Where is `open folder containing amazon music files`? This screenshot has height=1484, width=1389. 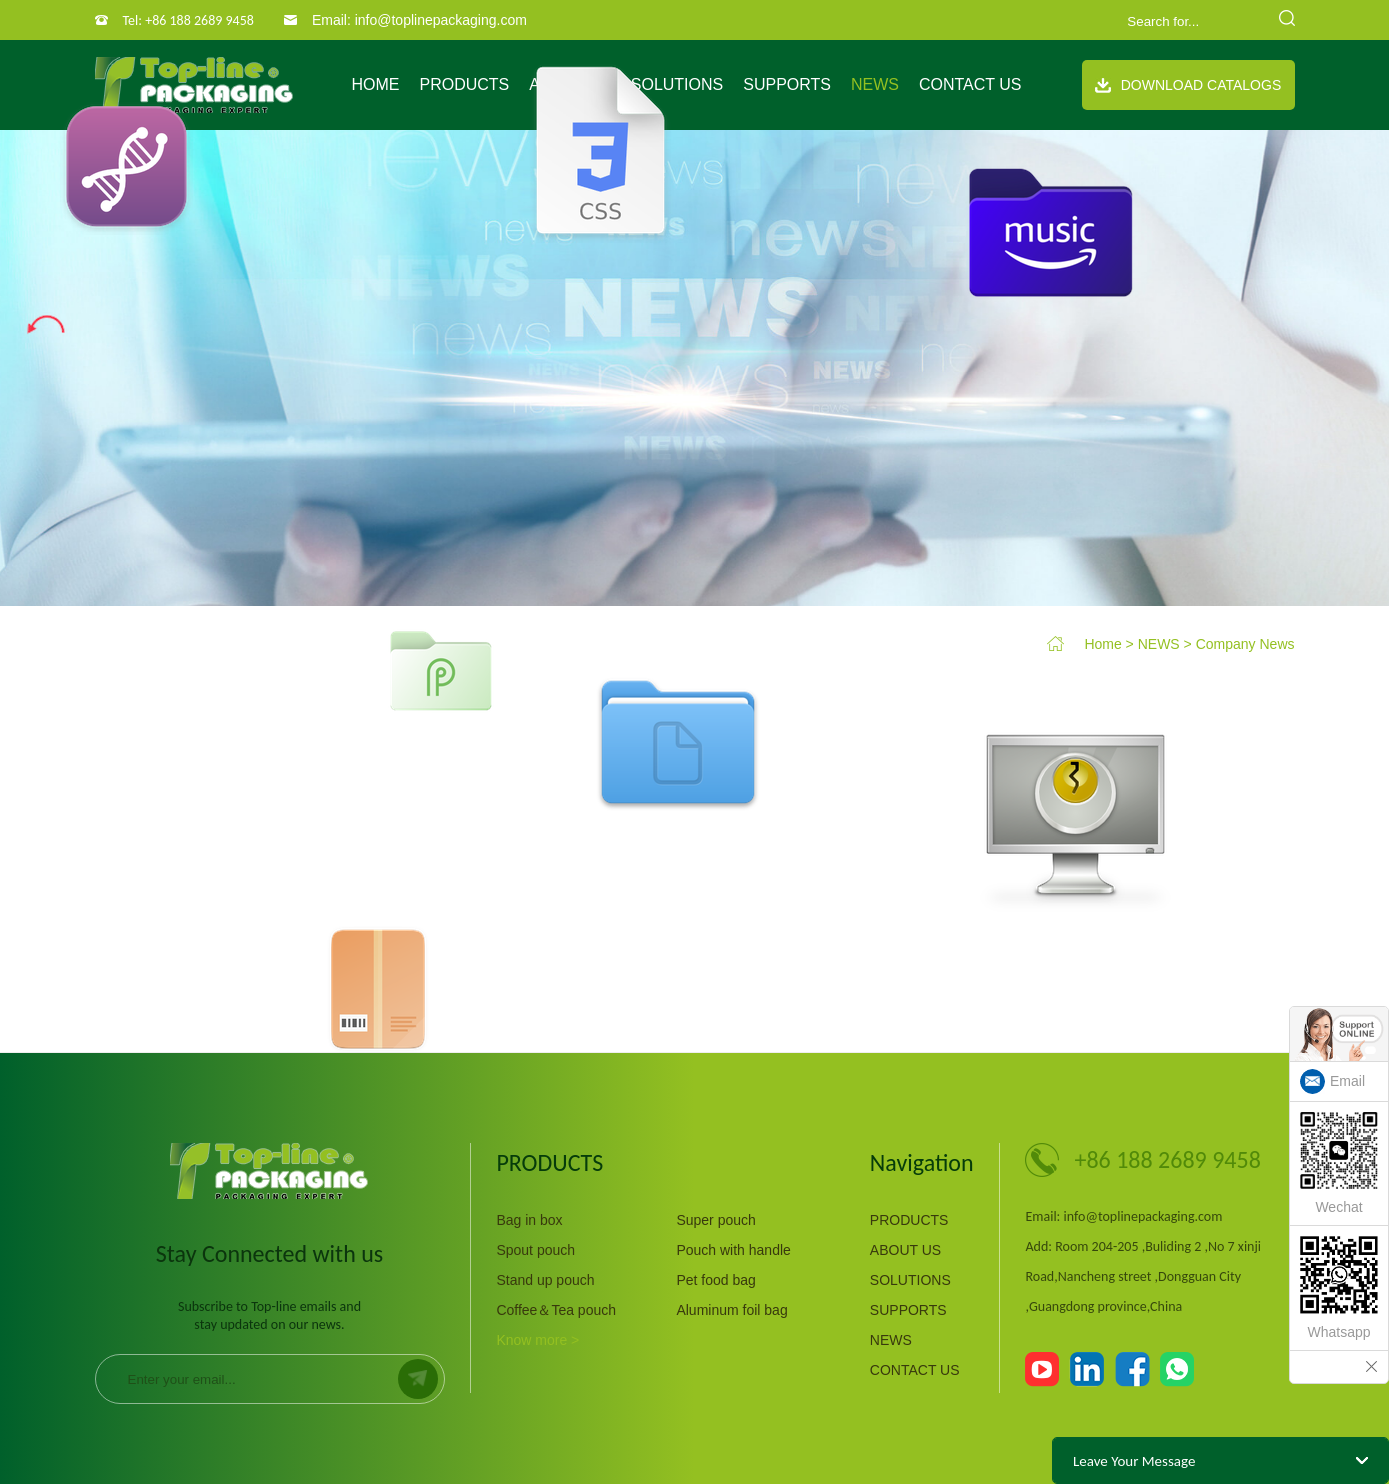
open folder containing amazon music files is located at coordinates (1050, 237).